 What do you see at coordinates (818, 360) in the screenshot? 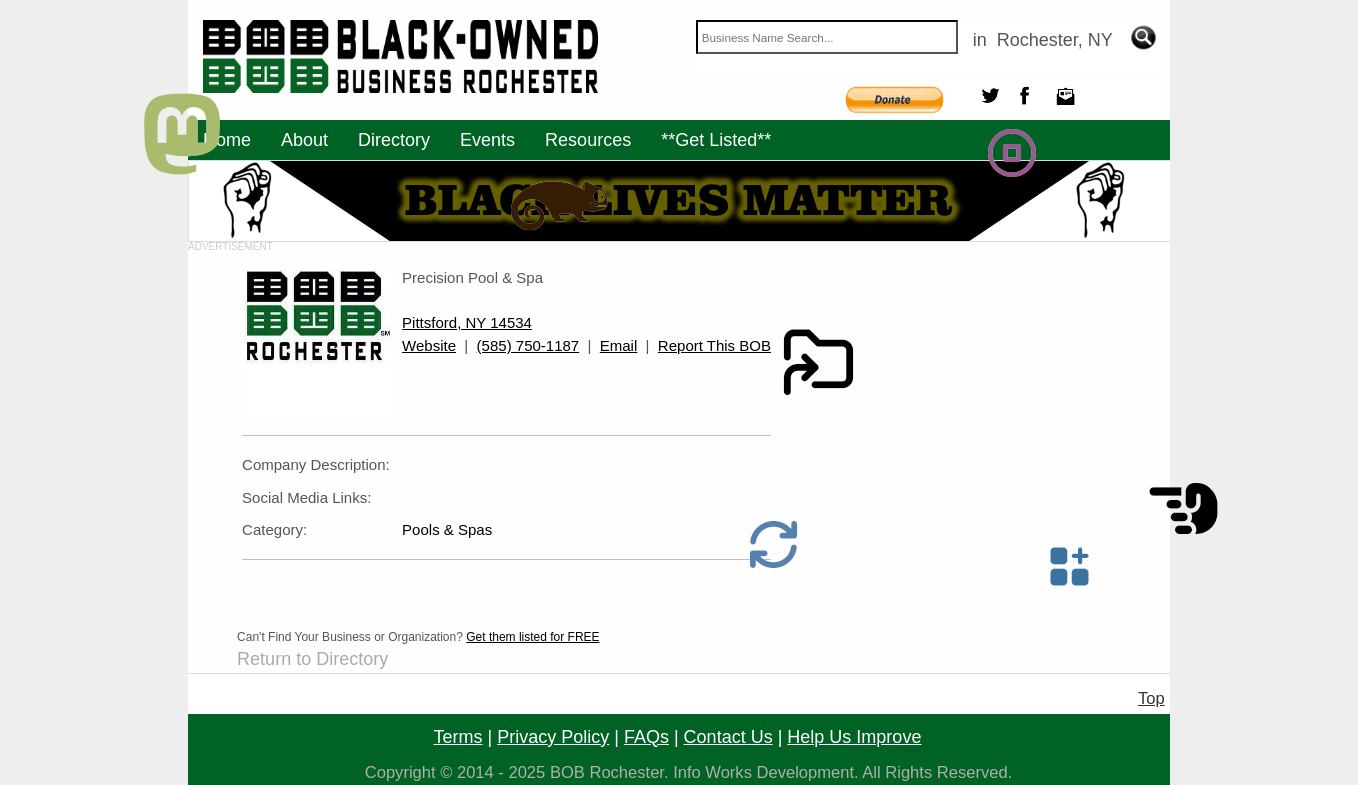
I see `create a symbolic link to this folder` at bounding box center [818, 360].